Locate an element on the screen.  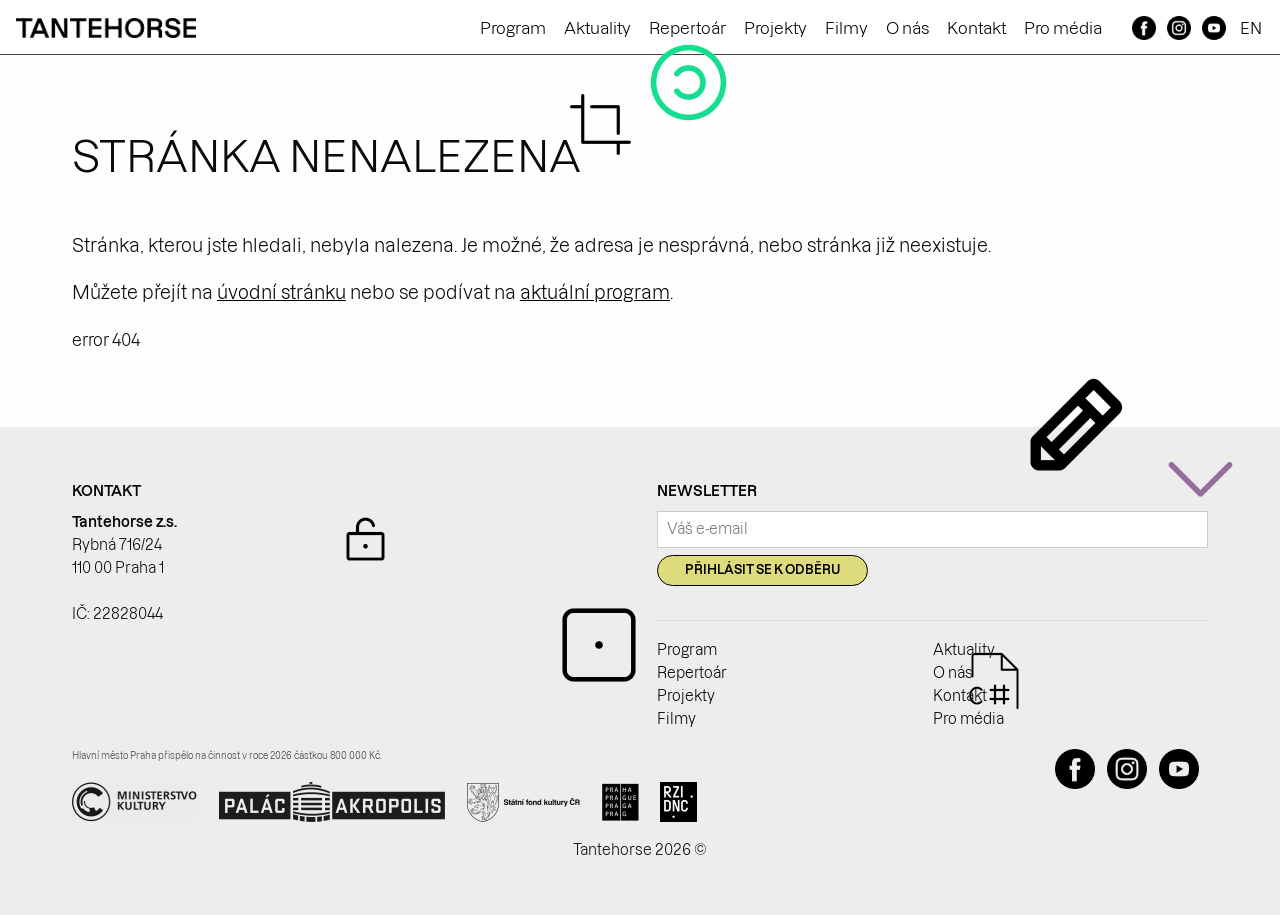
expand a dropdown menu or section is located at coordinates (1200, 476).